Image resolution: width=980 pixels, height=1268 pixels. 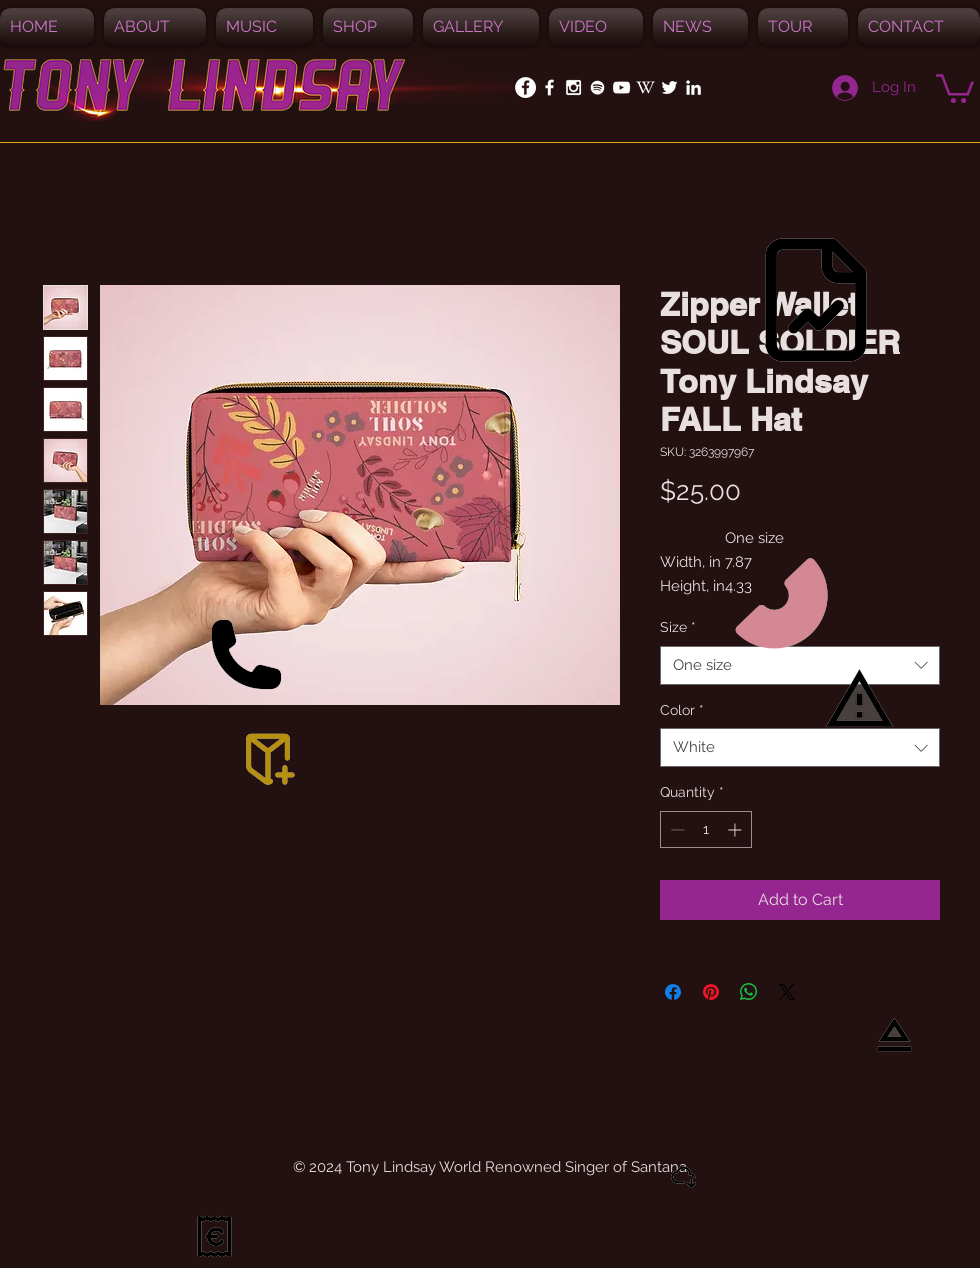 I want to click on eject removable media or disc, so click(x=894, y=1034).